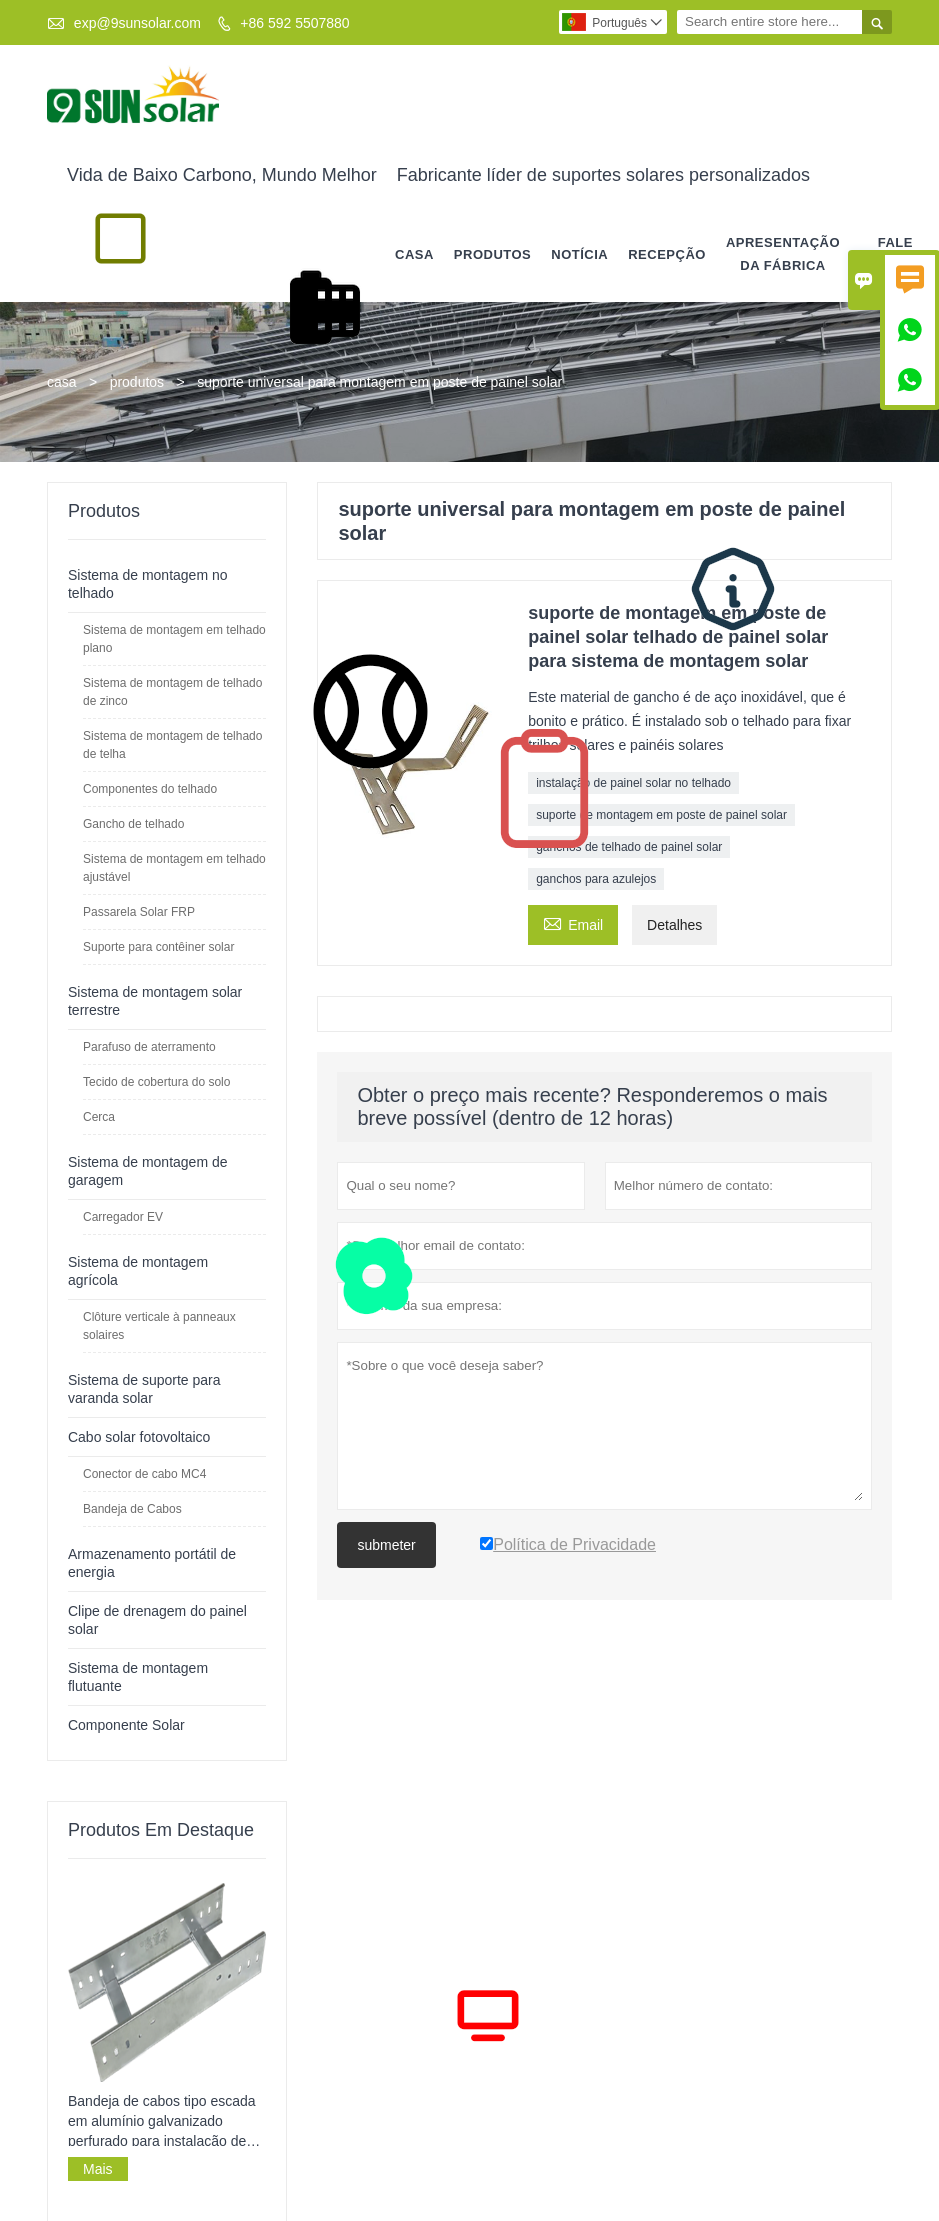  I want to click on access TV or video streaming, so click(488, 2014).